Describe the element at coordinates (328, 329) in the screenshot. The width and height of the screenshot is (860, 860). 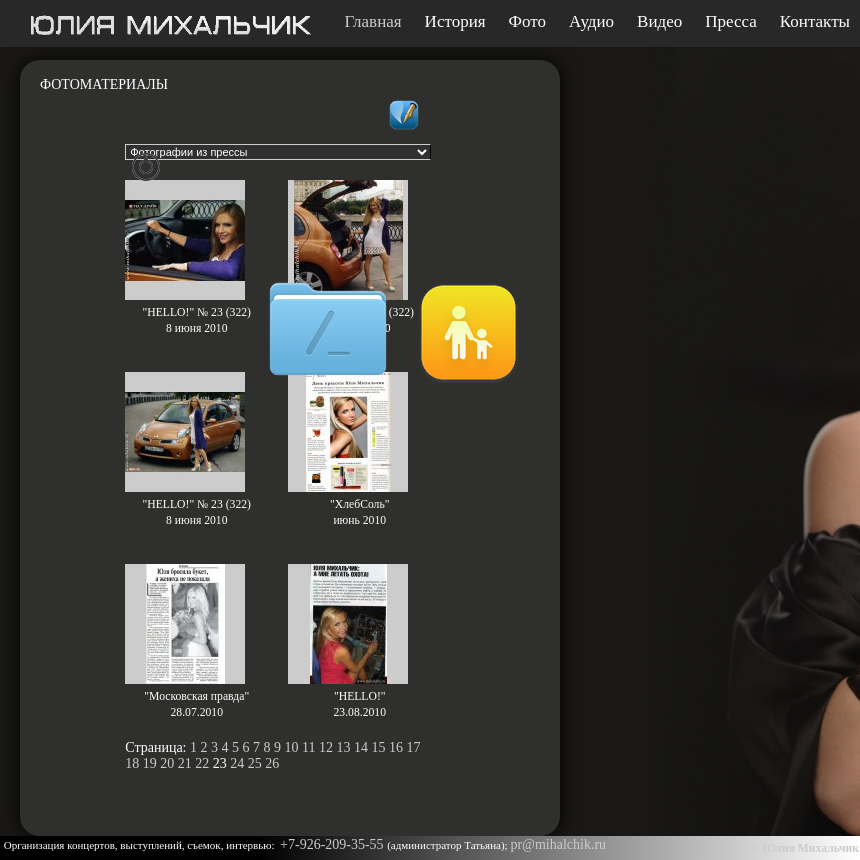
I see `access the root directory` at that location.